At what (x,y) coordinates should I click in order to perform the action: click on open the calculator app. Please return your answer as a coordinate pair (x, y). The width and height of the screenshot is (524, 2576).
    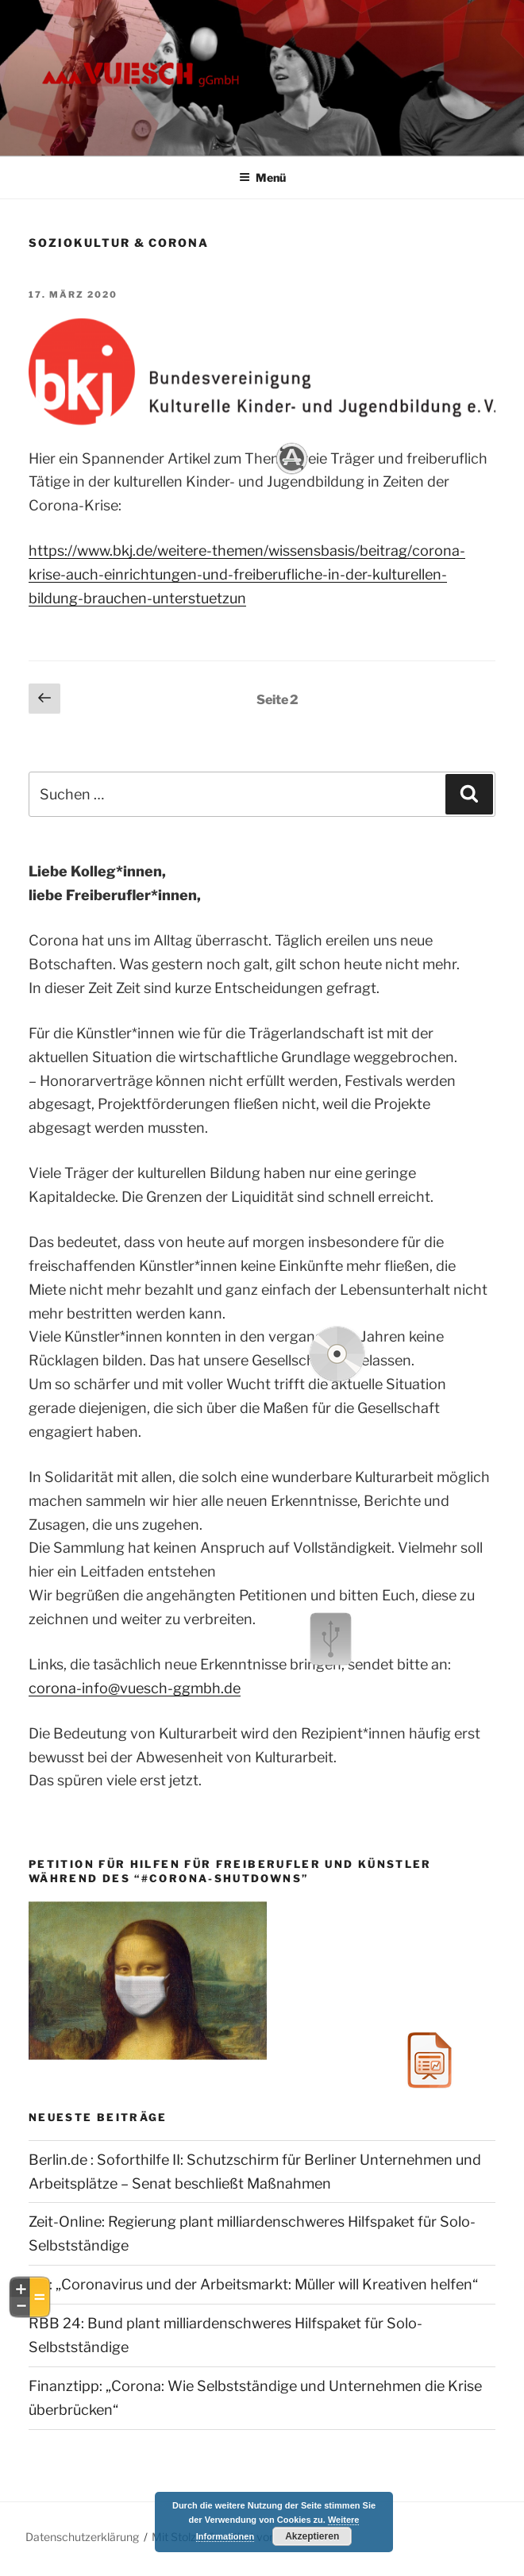
    Looking at the image, I should click on (29, 2297).